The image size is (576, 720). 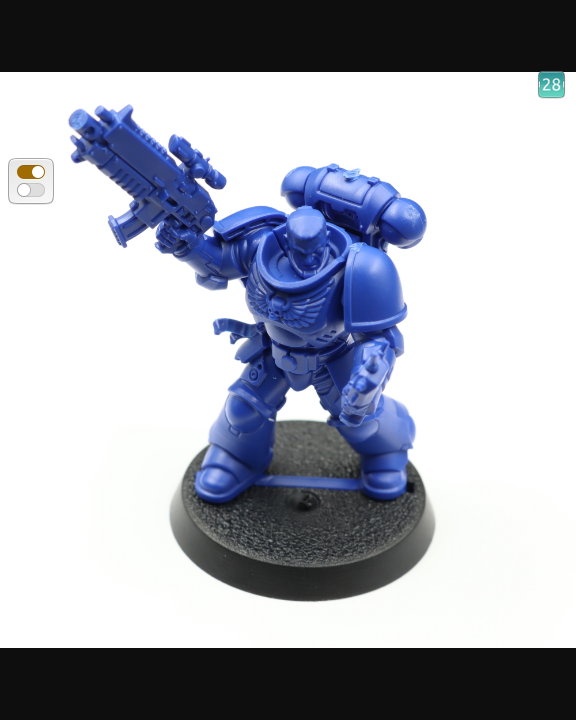 What do you see at coordinates (551, 84) in the screenshot?
I see `open the calendar app` at bounding box center [551, 84].